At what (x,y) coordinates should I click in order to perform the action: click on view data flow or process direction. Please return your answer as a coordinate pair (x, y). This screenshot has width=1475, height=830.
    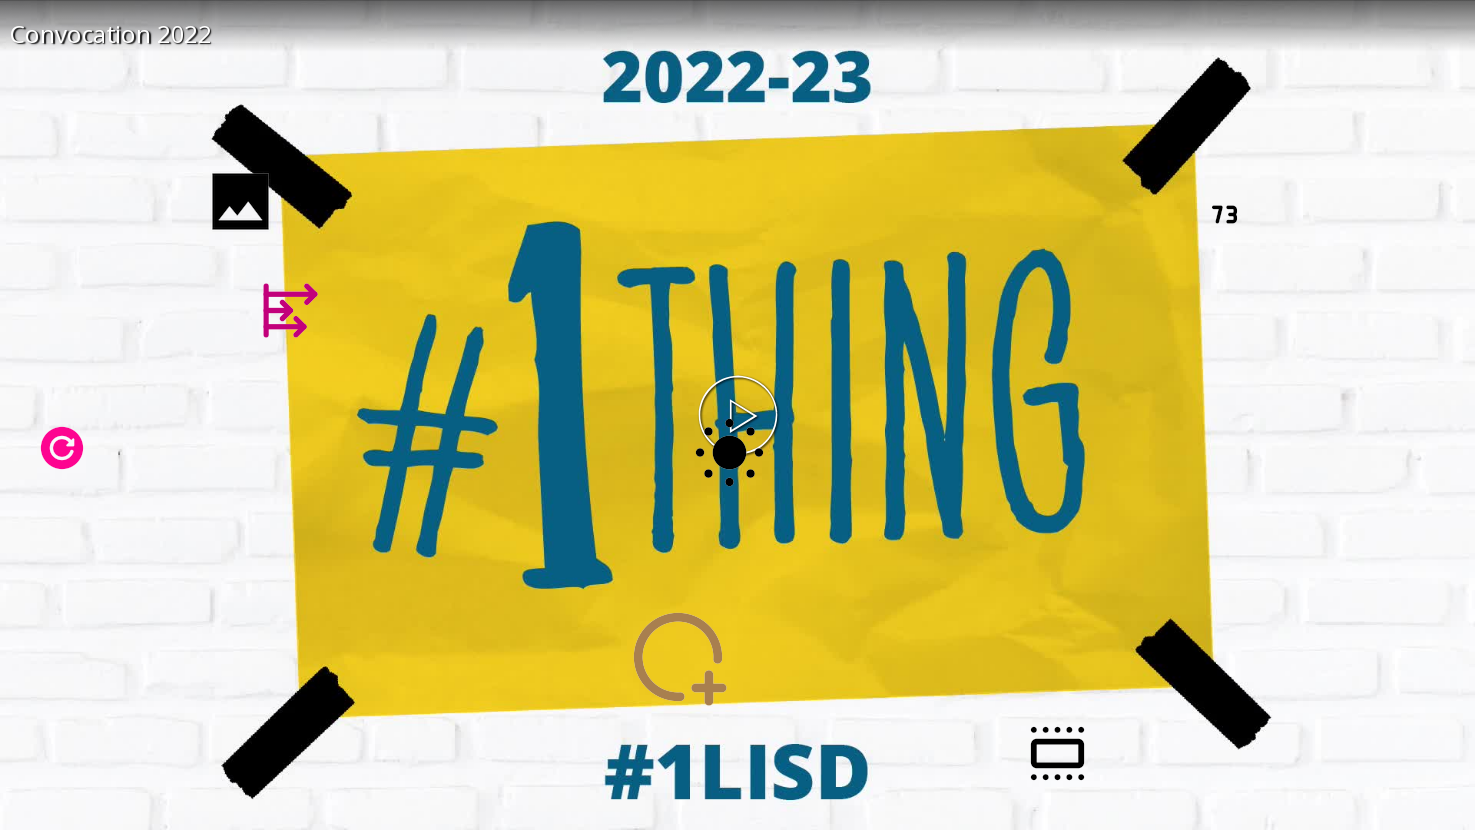
    Looking at the image, I should click on (290, 310).